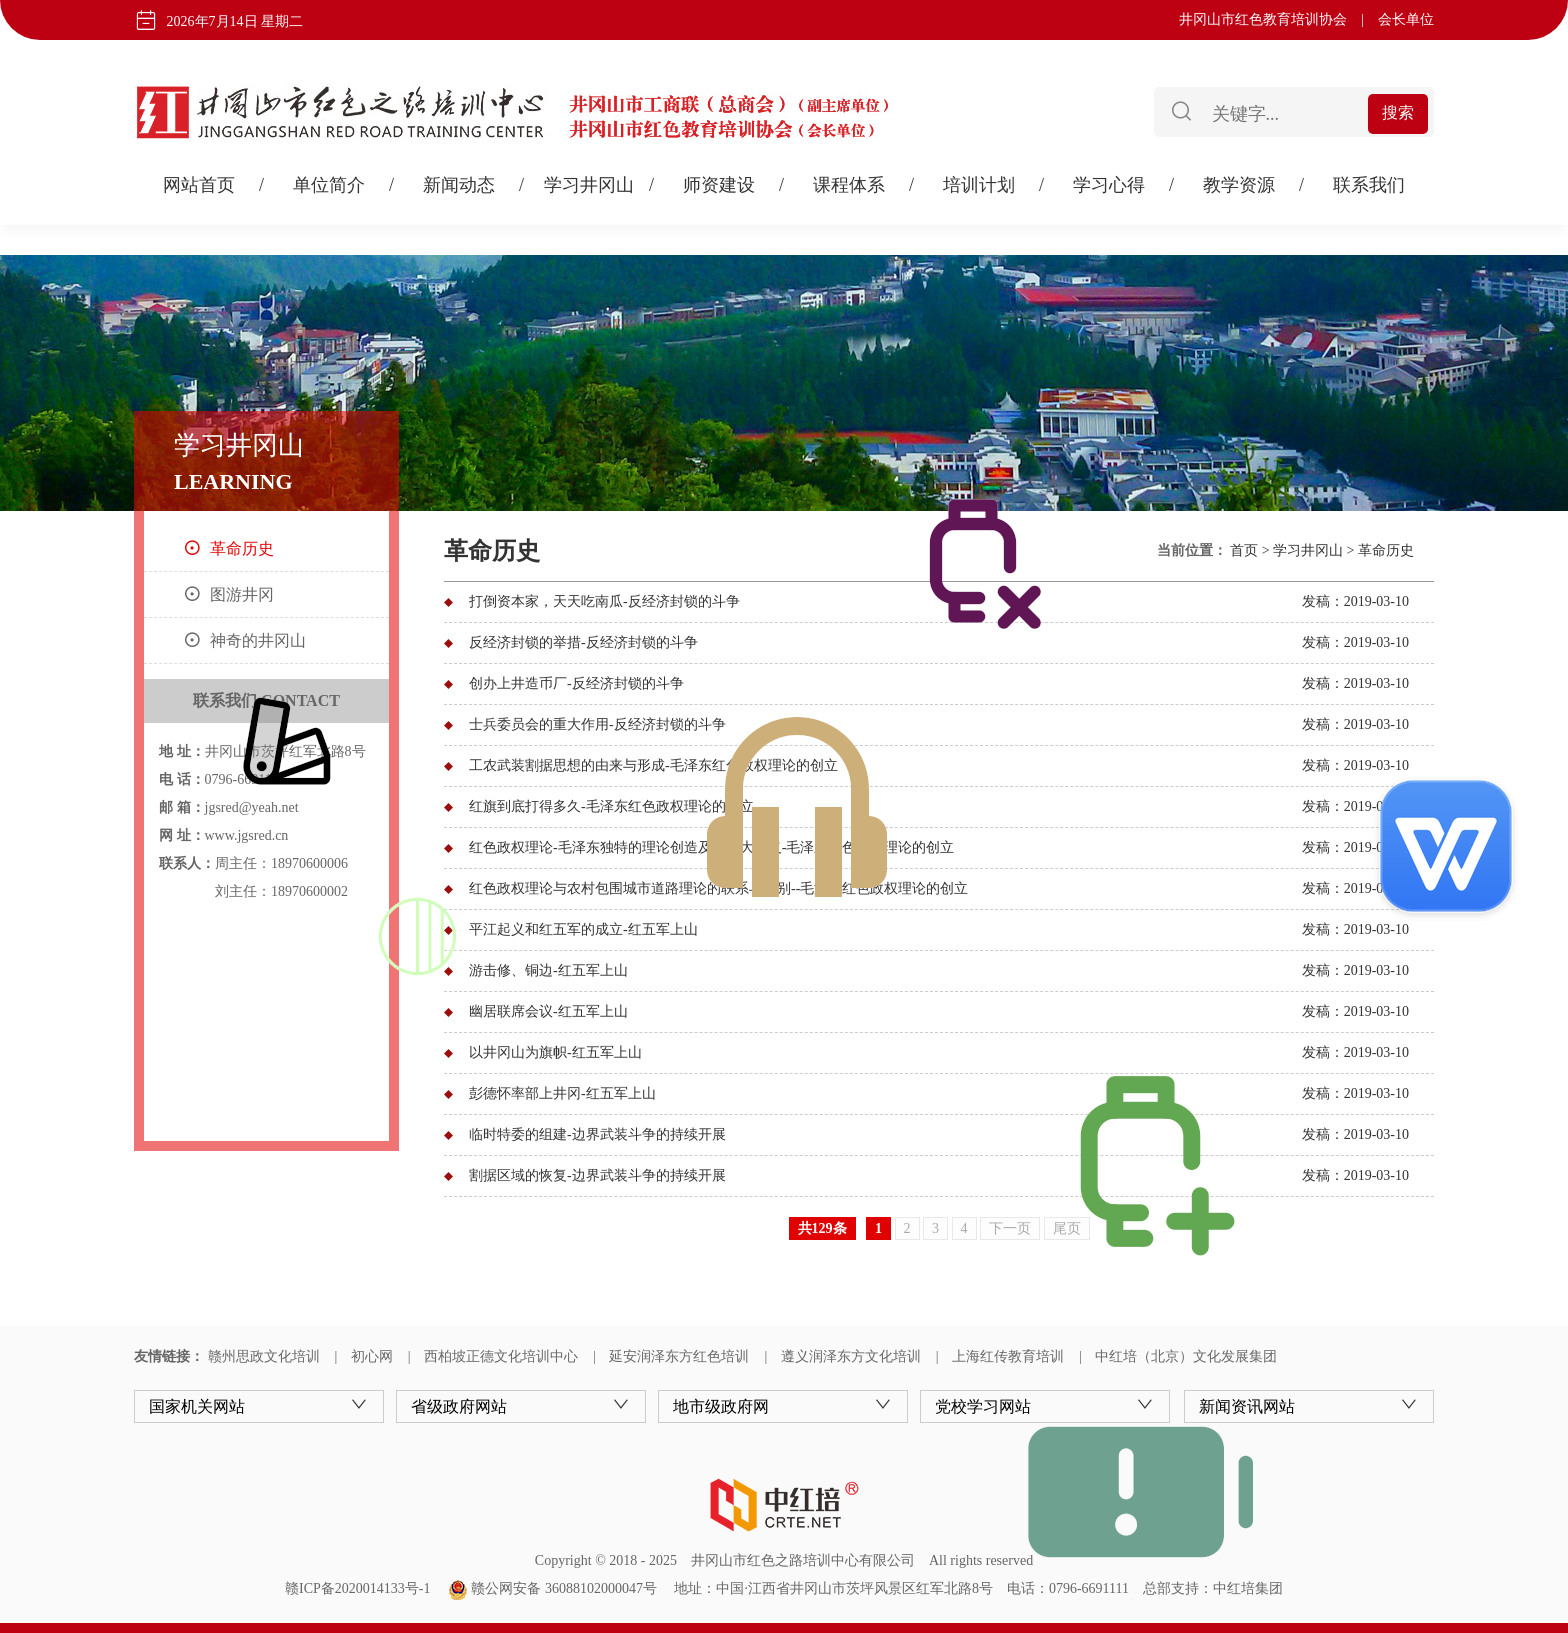 The width and height of the screenshot is (1568, 1633). Describe the element at coordinates (973, 561) in the screenshot. I see `disconnect or unpair smartwatch` at that location.